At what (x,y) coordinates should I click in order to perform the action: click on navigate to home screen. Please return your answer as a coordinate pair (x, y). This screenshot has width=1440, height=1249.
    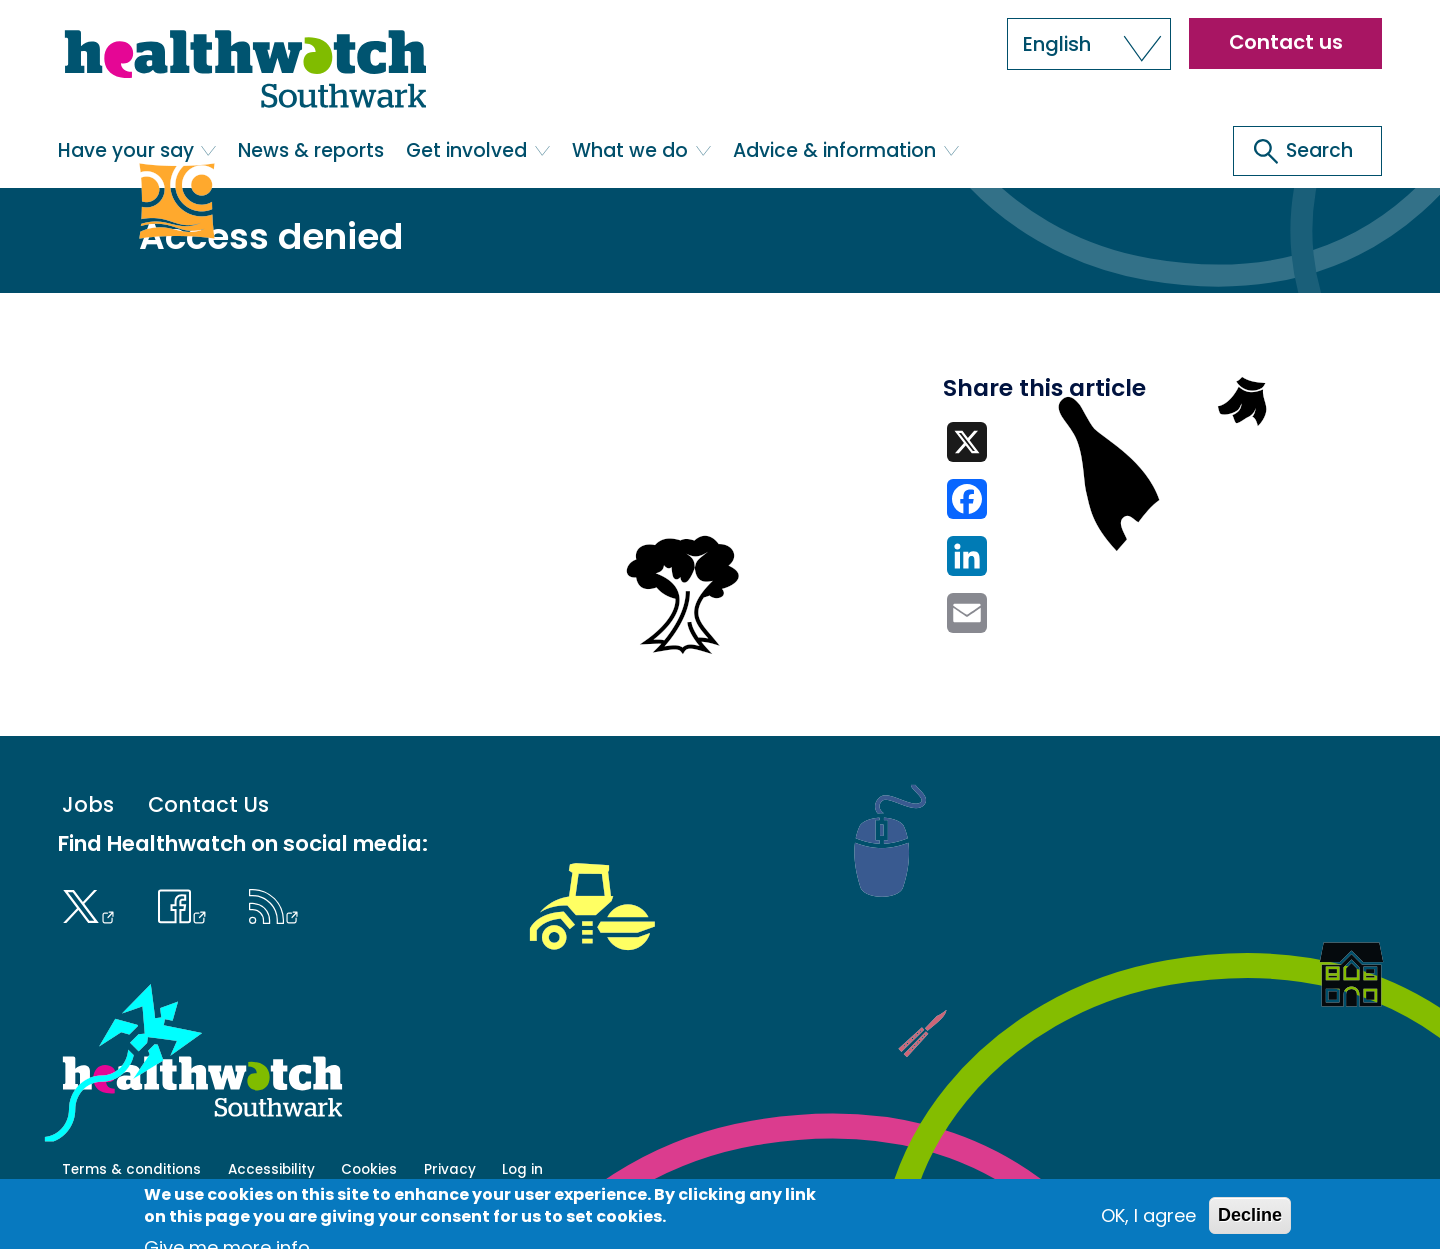
    Looking at the image, I should click on (1351, 974).